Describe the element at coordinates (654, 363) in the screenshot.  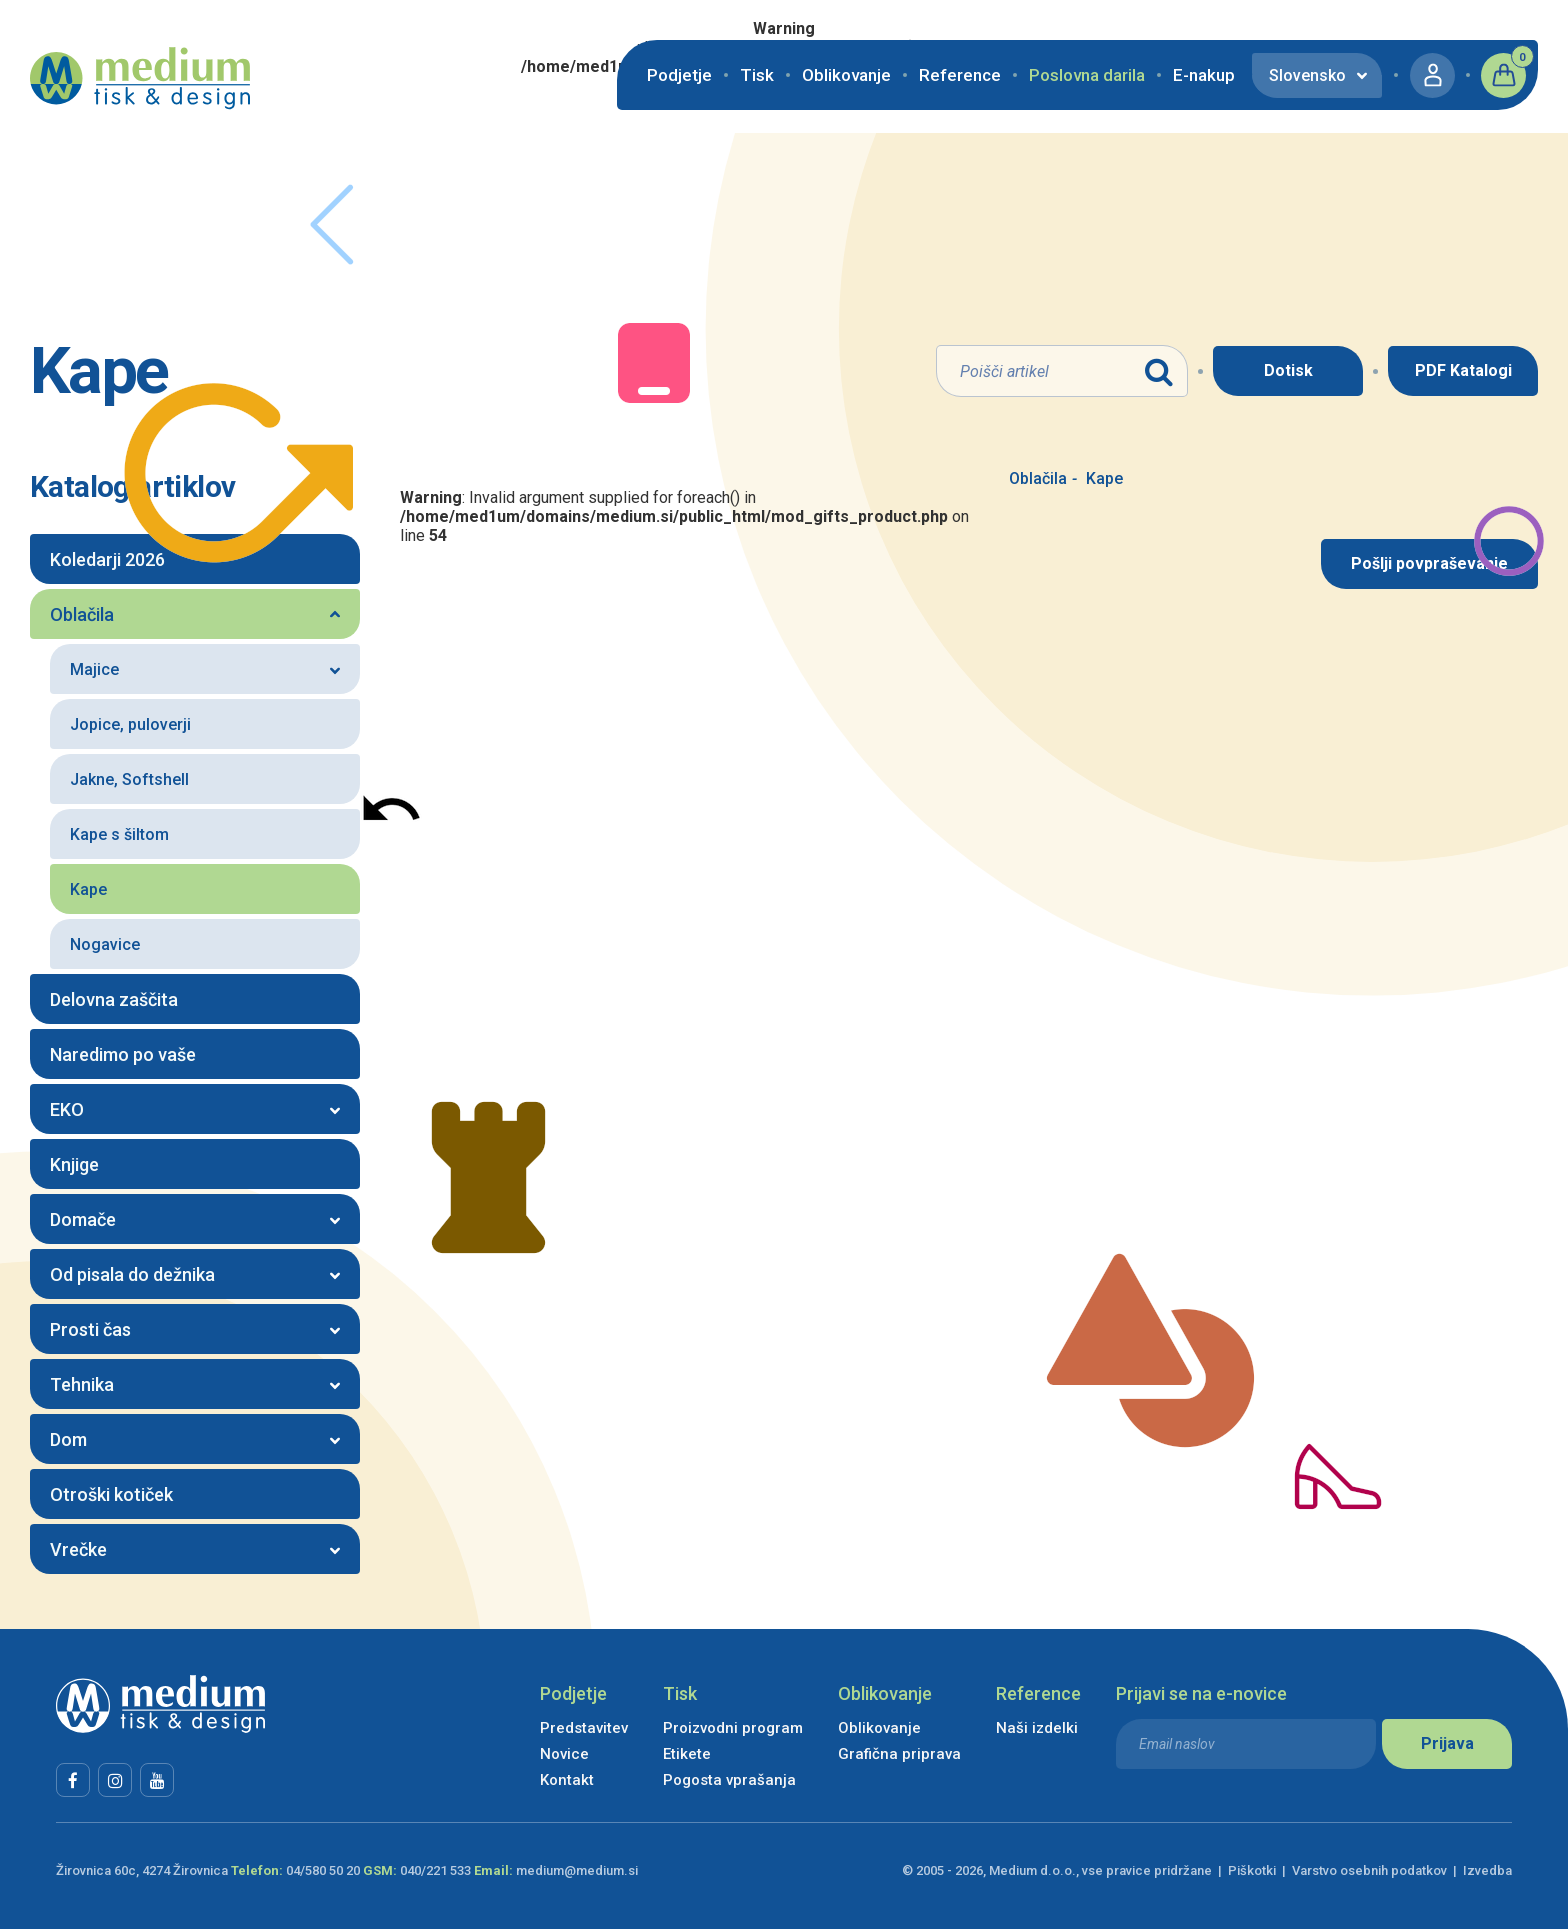
I see `view on tablet device` at that location.